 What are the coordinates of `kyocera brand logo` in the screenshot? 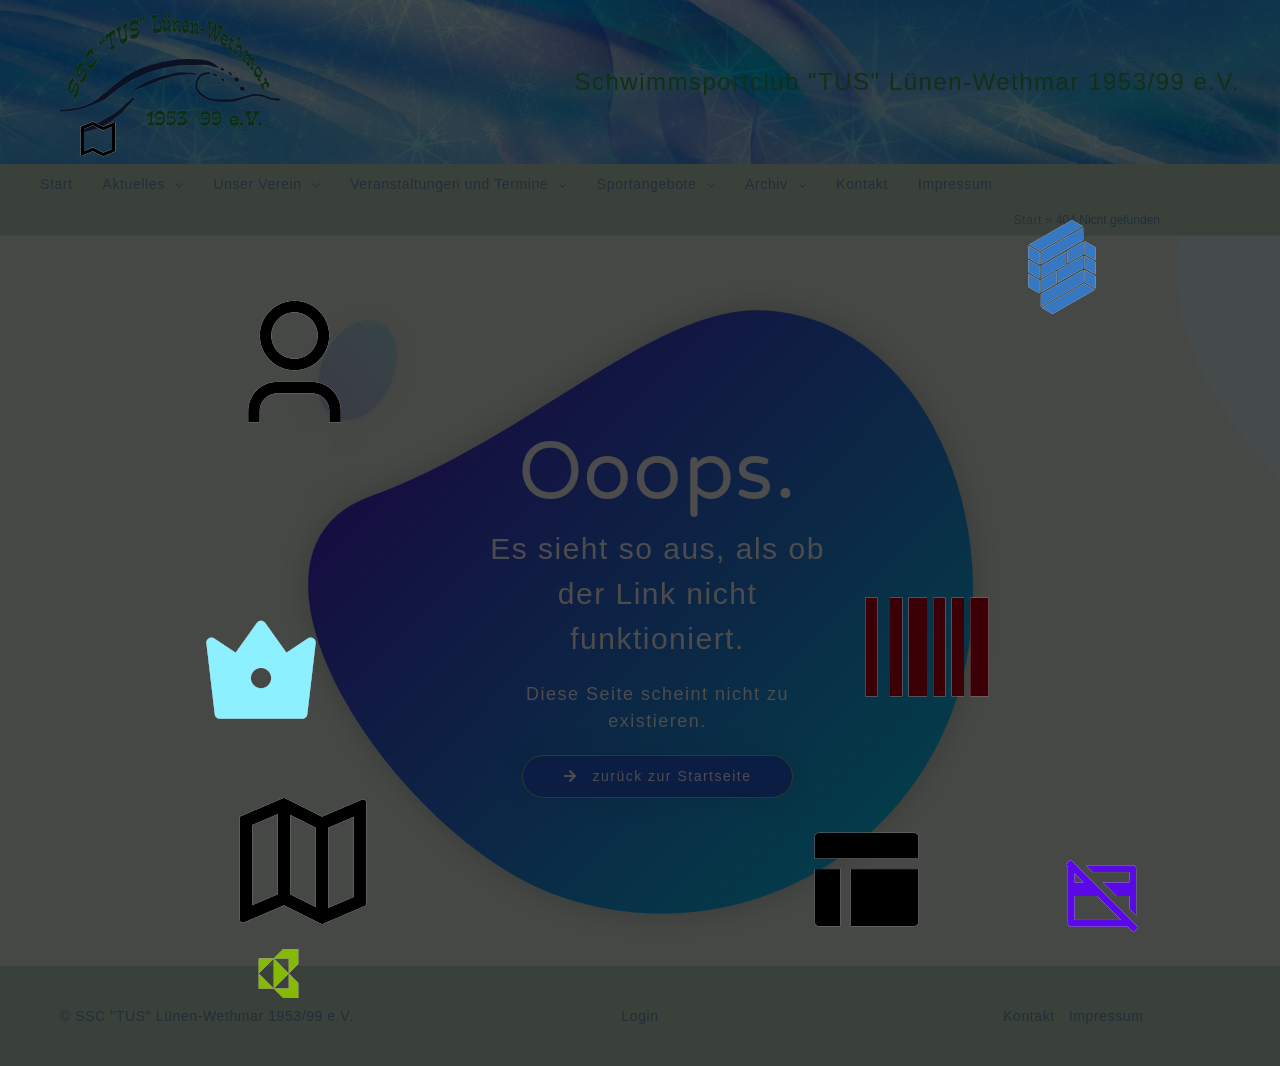 It's located at (278, 973).